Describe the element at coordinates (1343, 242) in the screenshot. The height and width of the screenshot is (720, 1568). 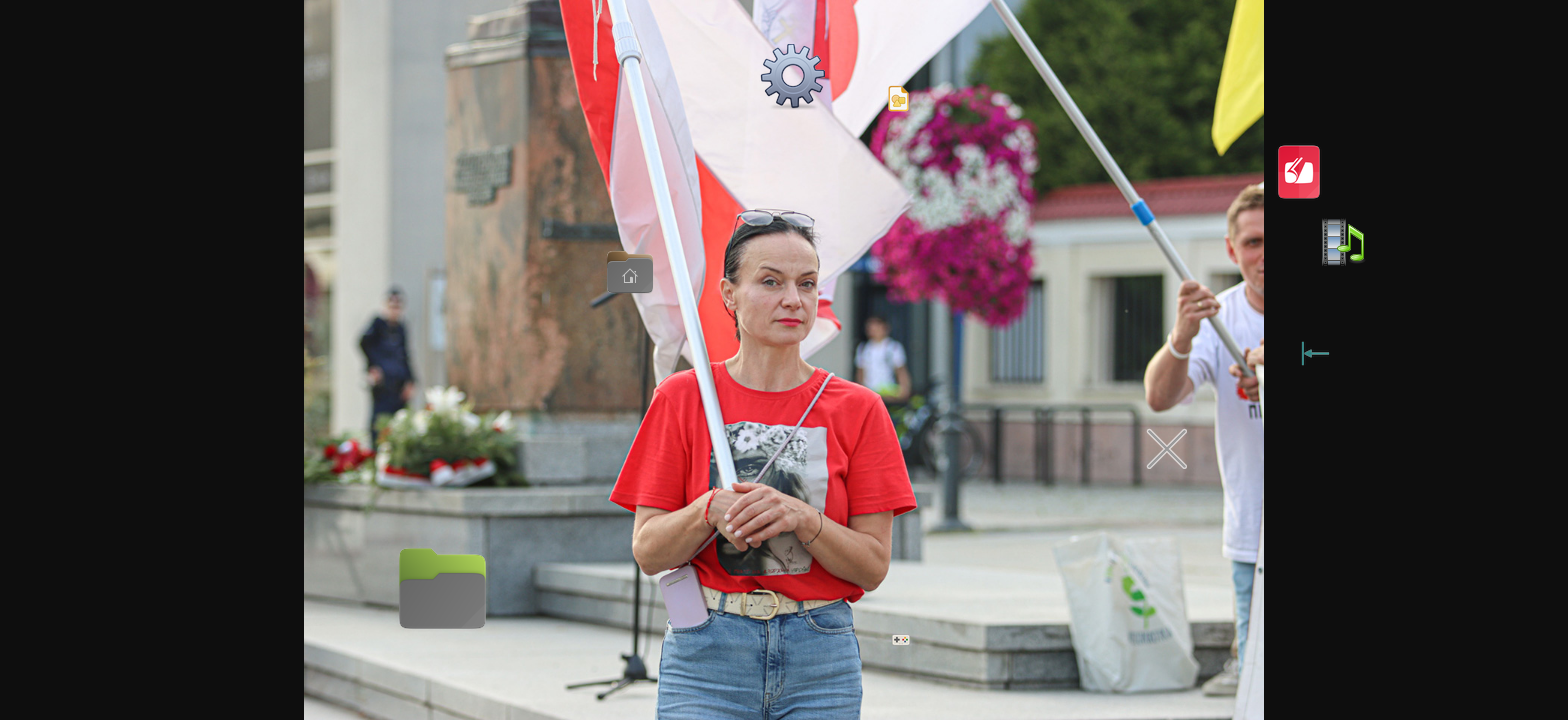
I see `open multimedia applications` at that location.